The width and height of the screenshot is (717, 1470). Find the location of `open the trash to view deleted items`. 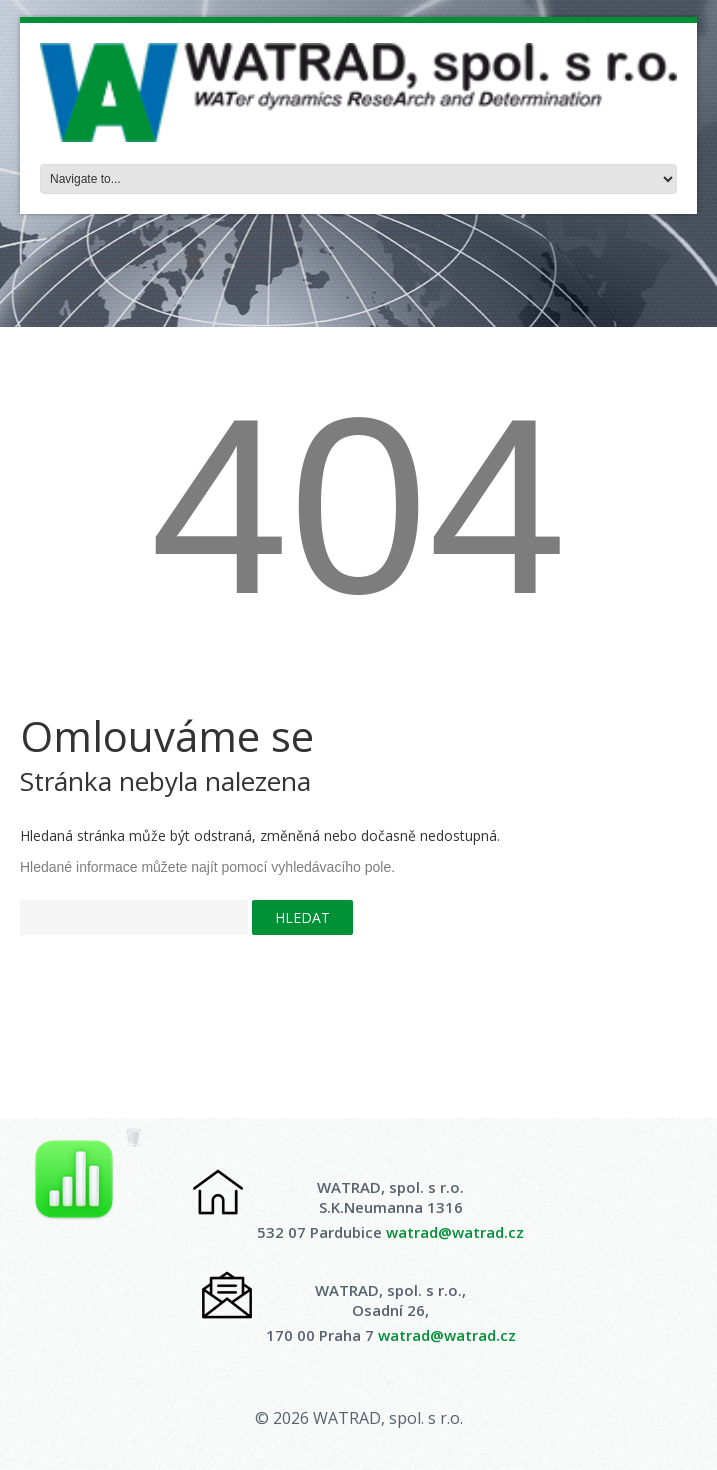

open the trash to view deleted items is located at coordinates (134, 1137).